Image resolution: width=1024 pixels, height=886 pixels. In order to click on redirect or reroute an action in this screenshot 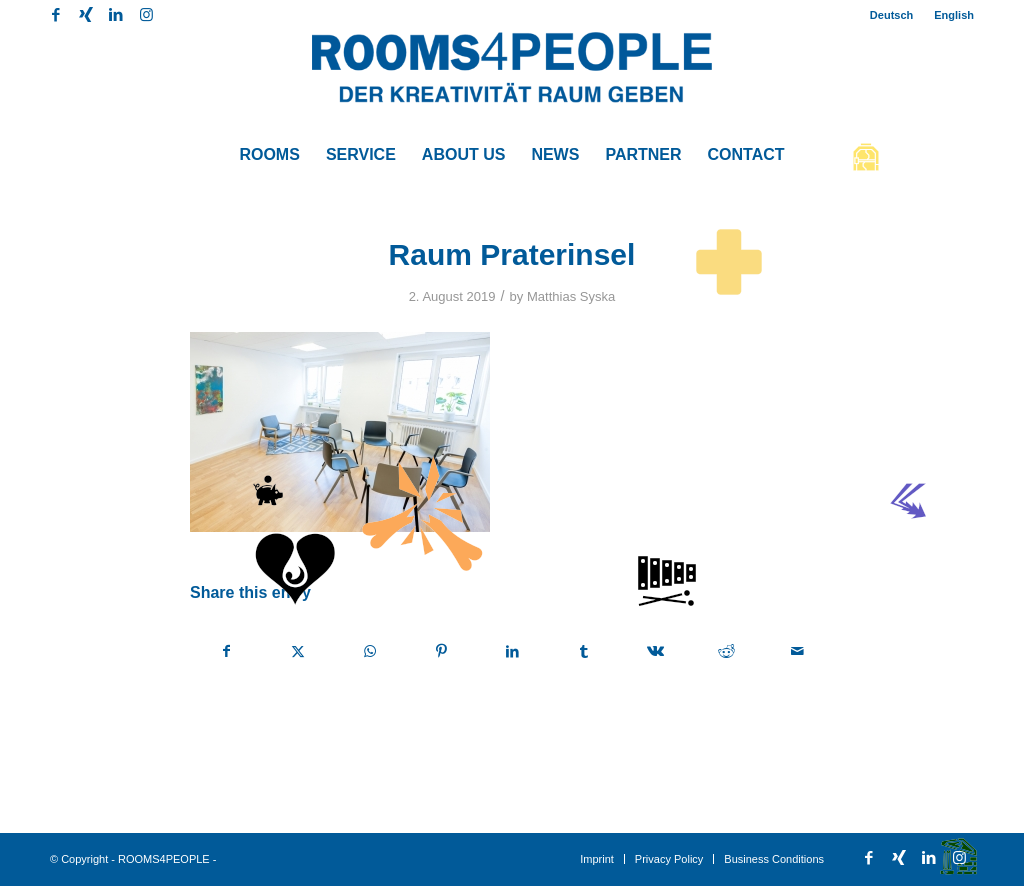, I will do `click(908, 501)`.